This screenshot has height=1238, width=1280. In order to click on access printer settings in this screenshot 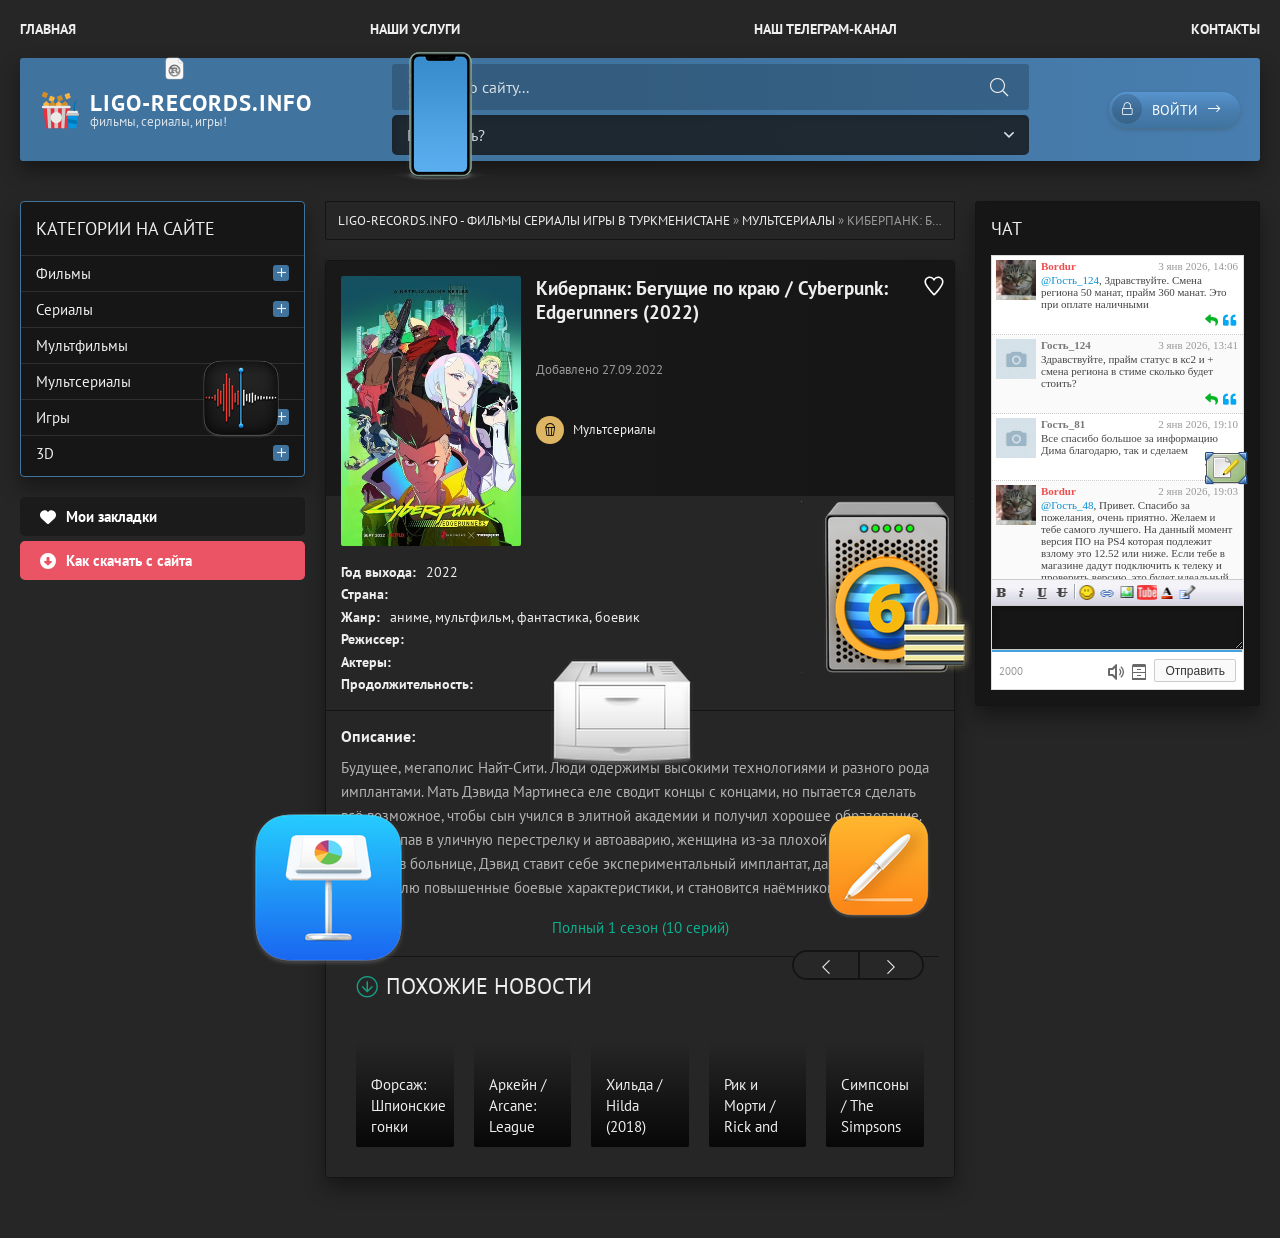, I will do `click(622, 713)`.